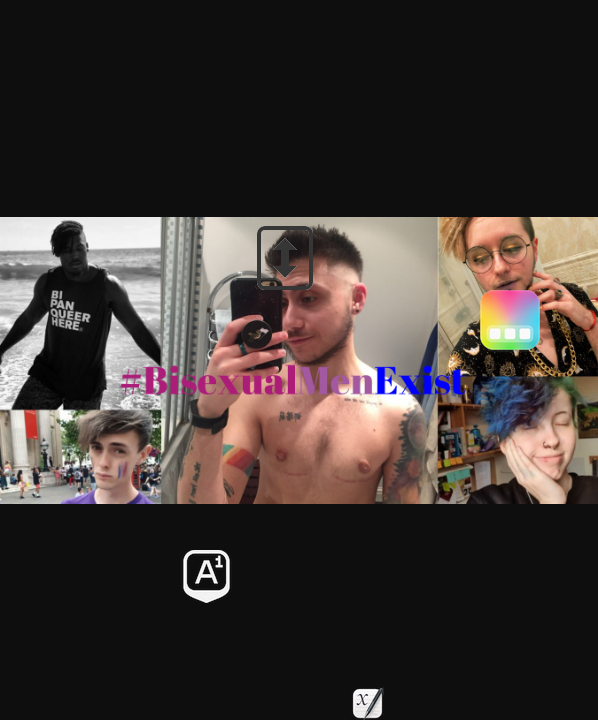 Image resolution: width=598 pixels, height=720 pixels. Describe the element at coordinates (206, 576) in the screenshot. I see `indicates active keyboard input mode` at that location.